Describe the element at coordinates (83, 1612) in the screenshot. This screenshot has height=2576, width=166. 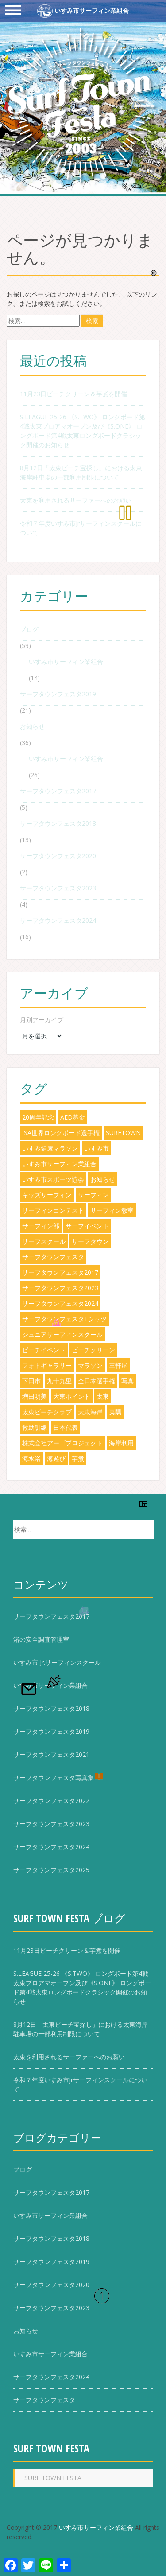
I see `access 3D vector or coordinate tools` at that location.